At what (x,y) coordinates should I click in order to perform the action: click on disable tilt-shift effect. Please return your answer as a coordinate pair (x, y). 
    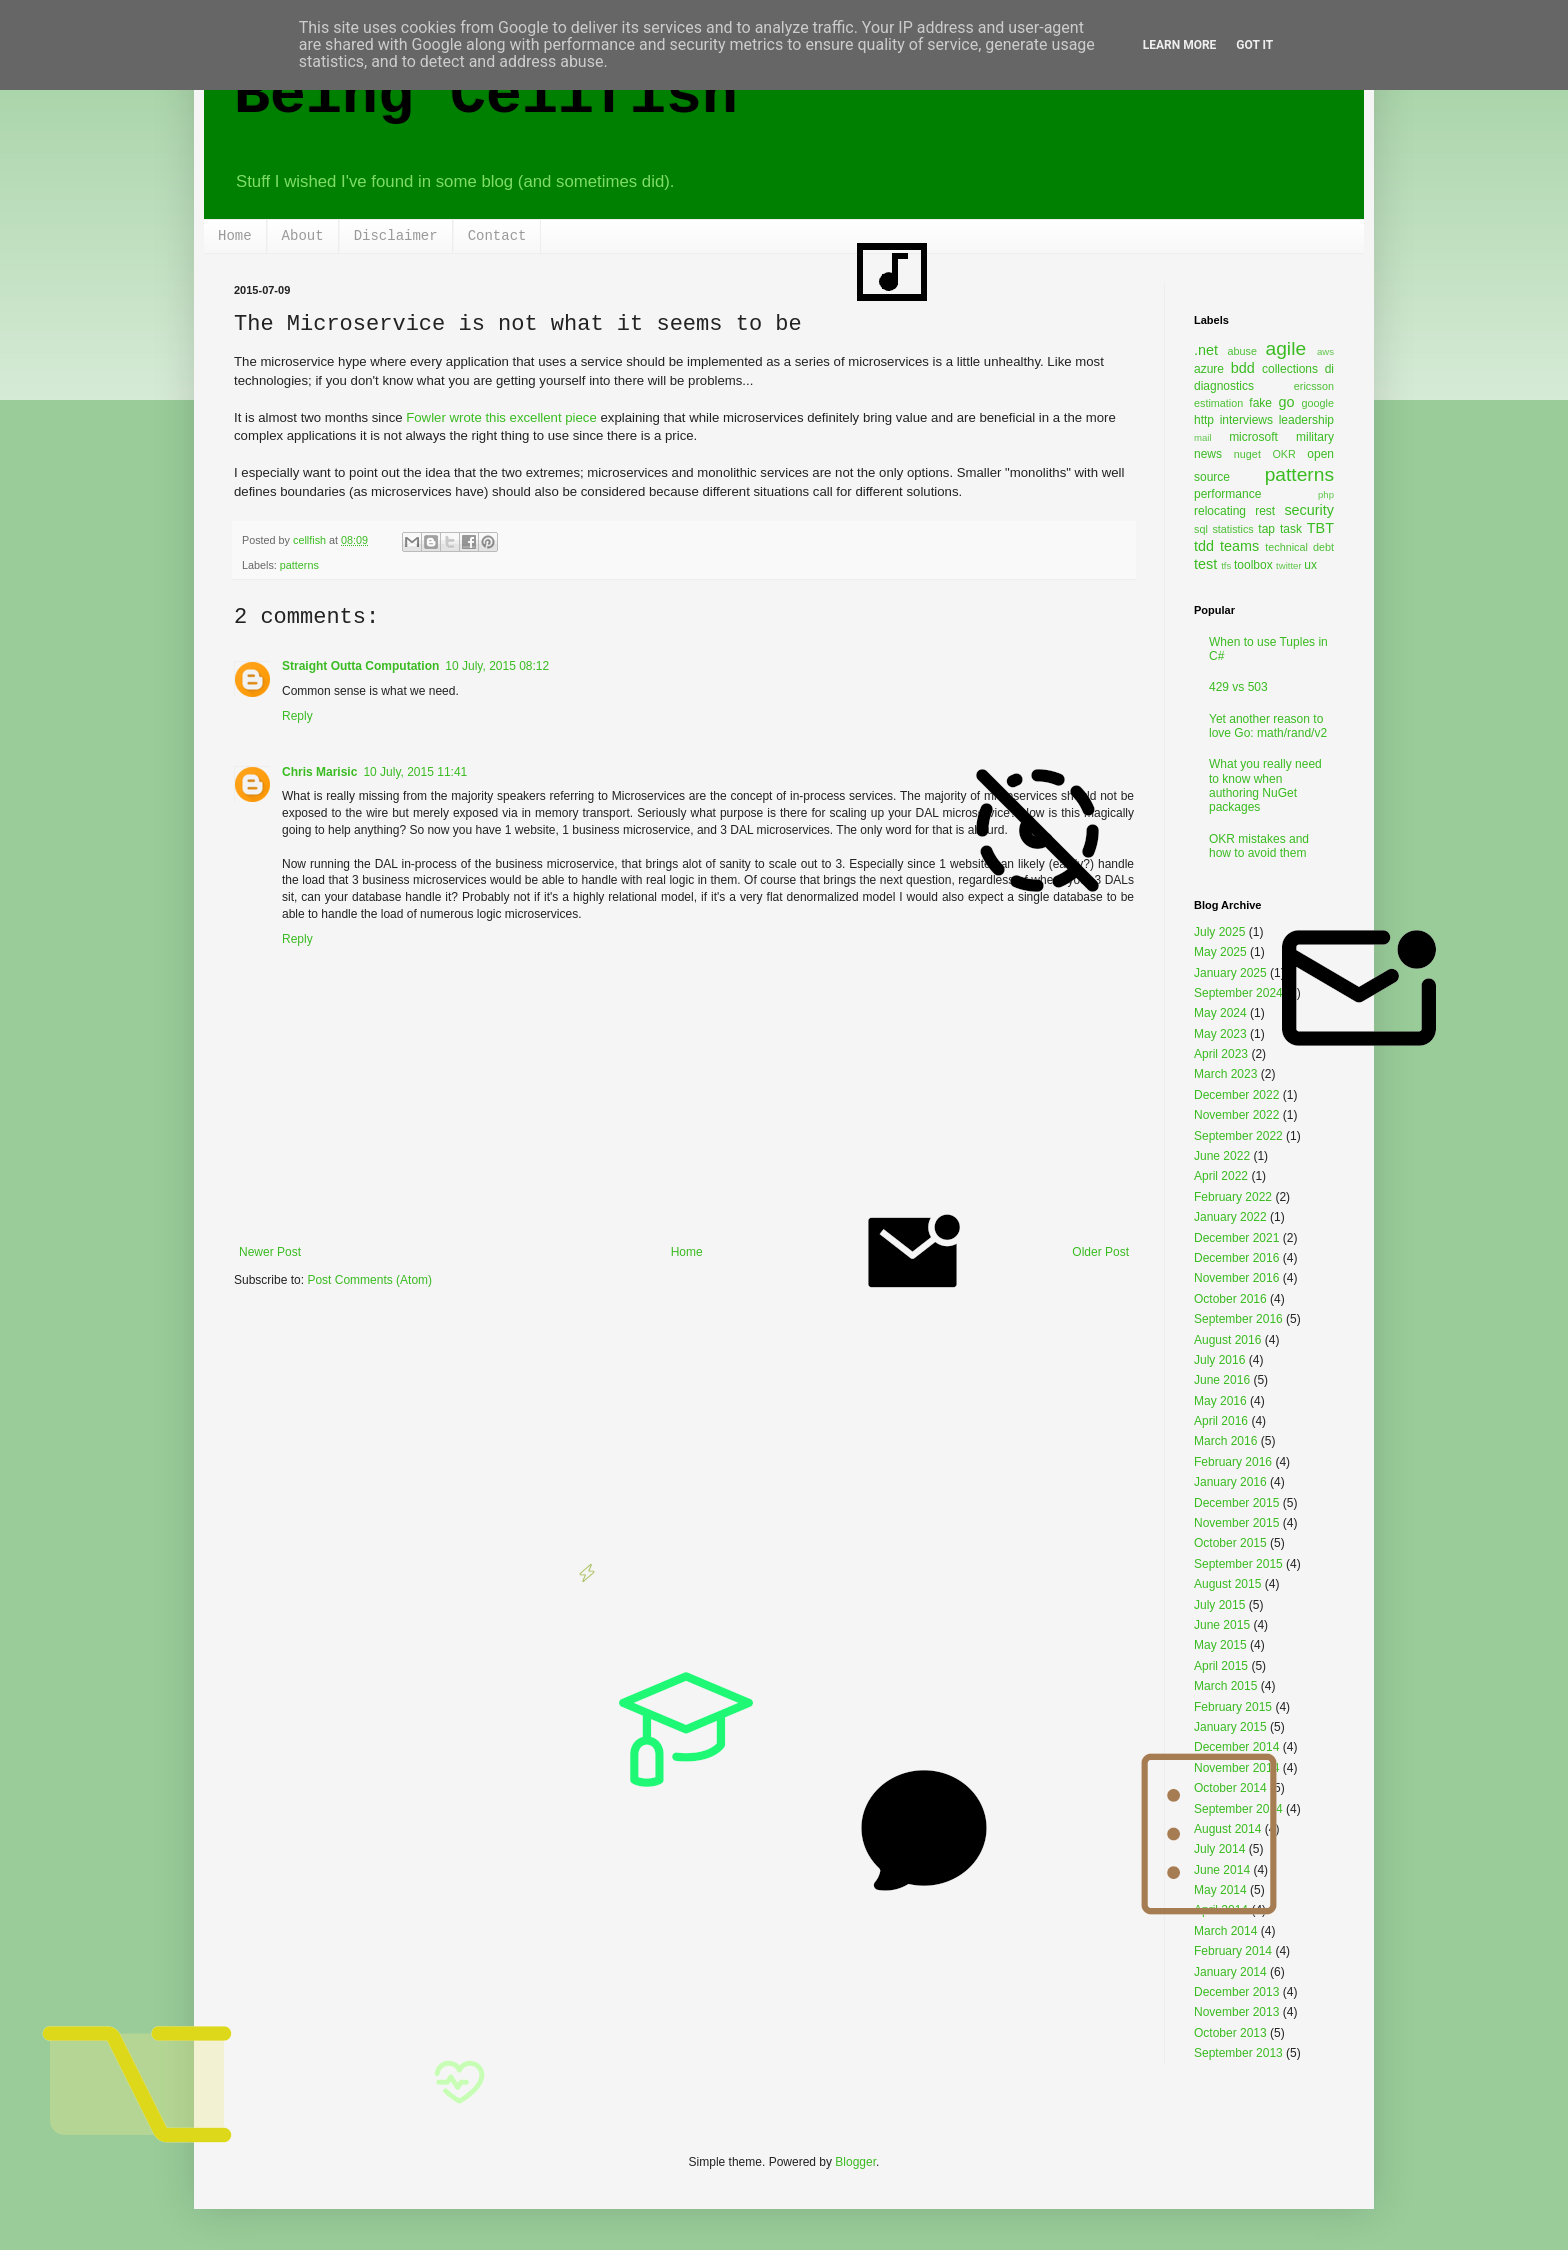
    Looking at the image, I should click on (1037, 830).